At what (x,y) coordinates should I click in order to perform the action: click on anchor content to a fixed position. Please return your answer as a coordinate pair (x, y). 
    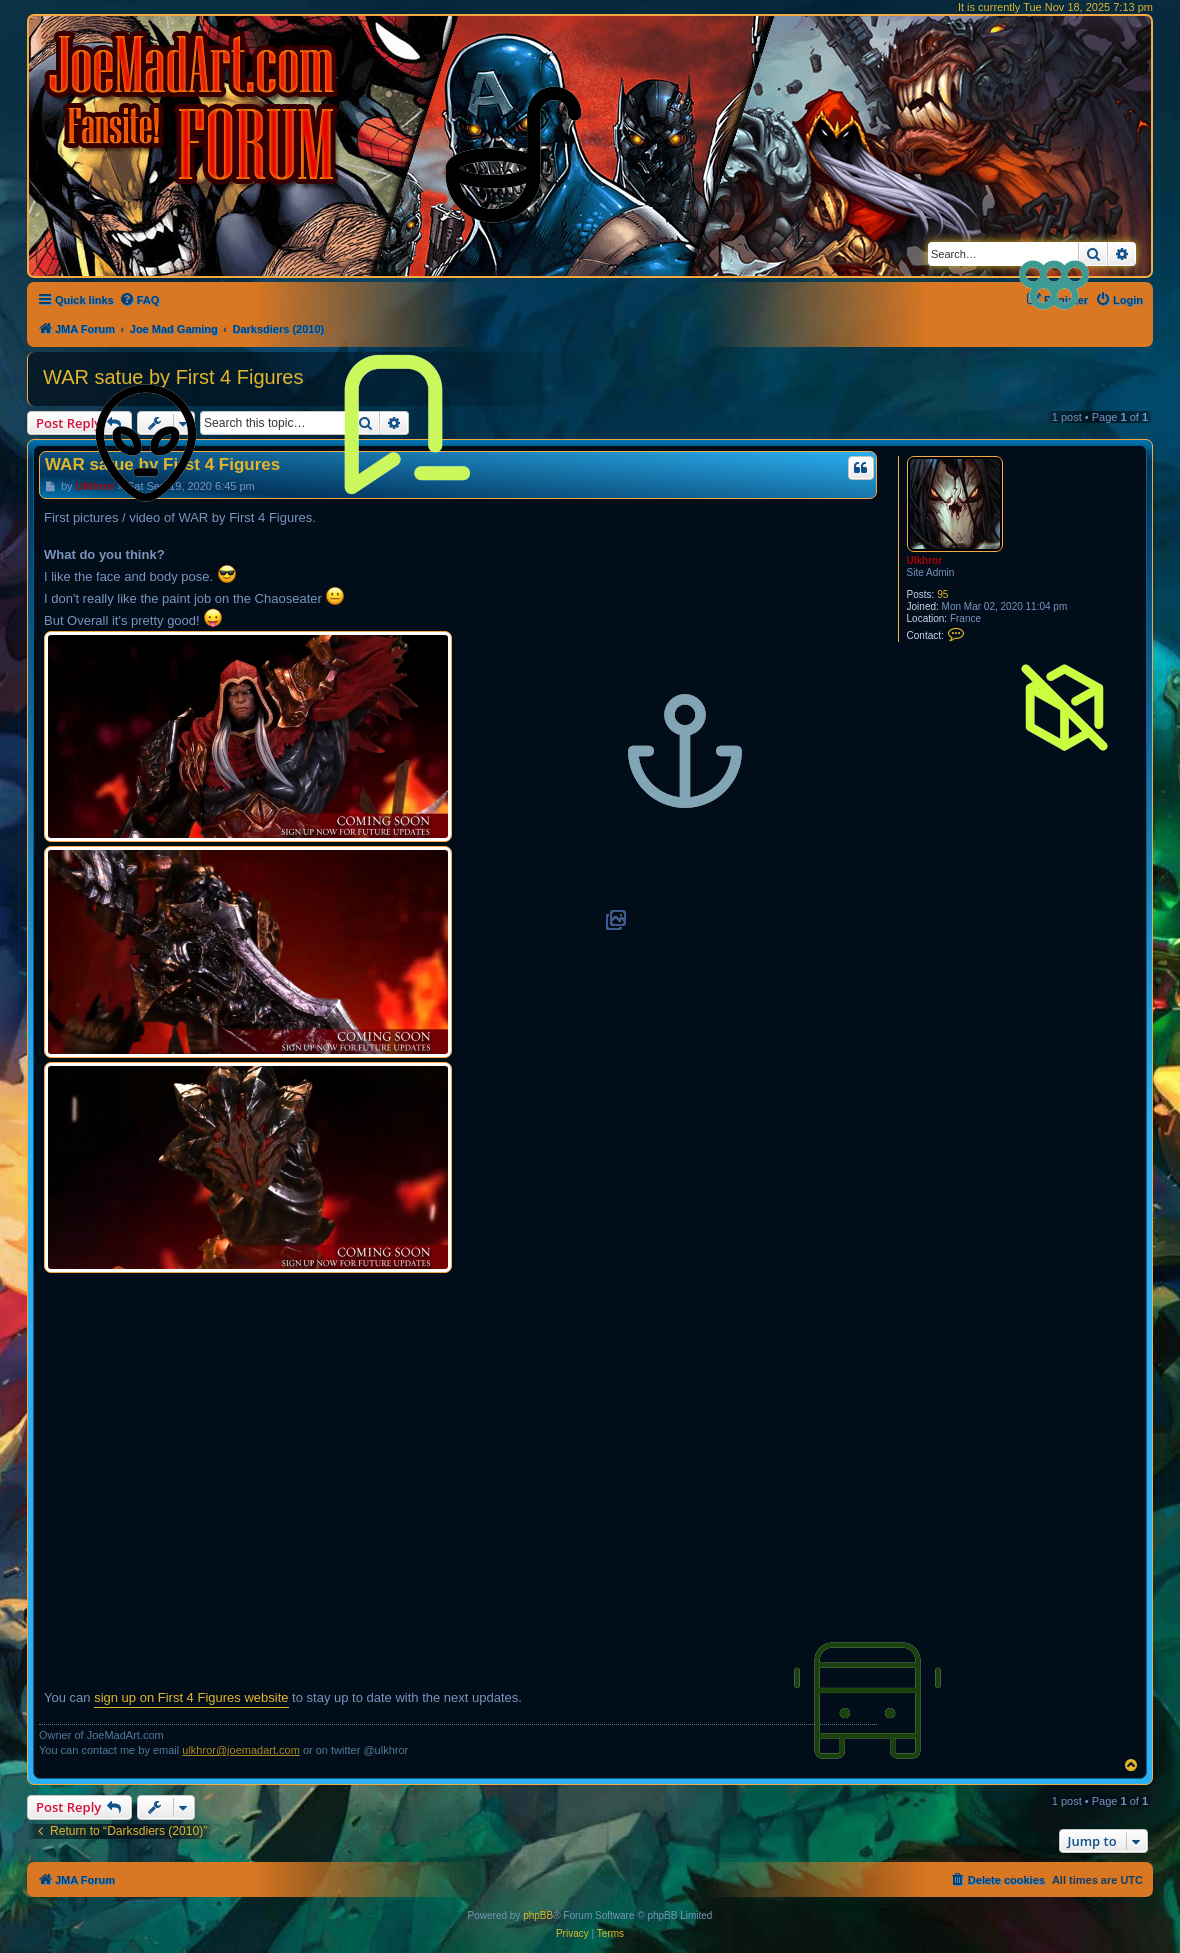
    Looking at the image, I should click on (685, 751).